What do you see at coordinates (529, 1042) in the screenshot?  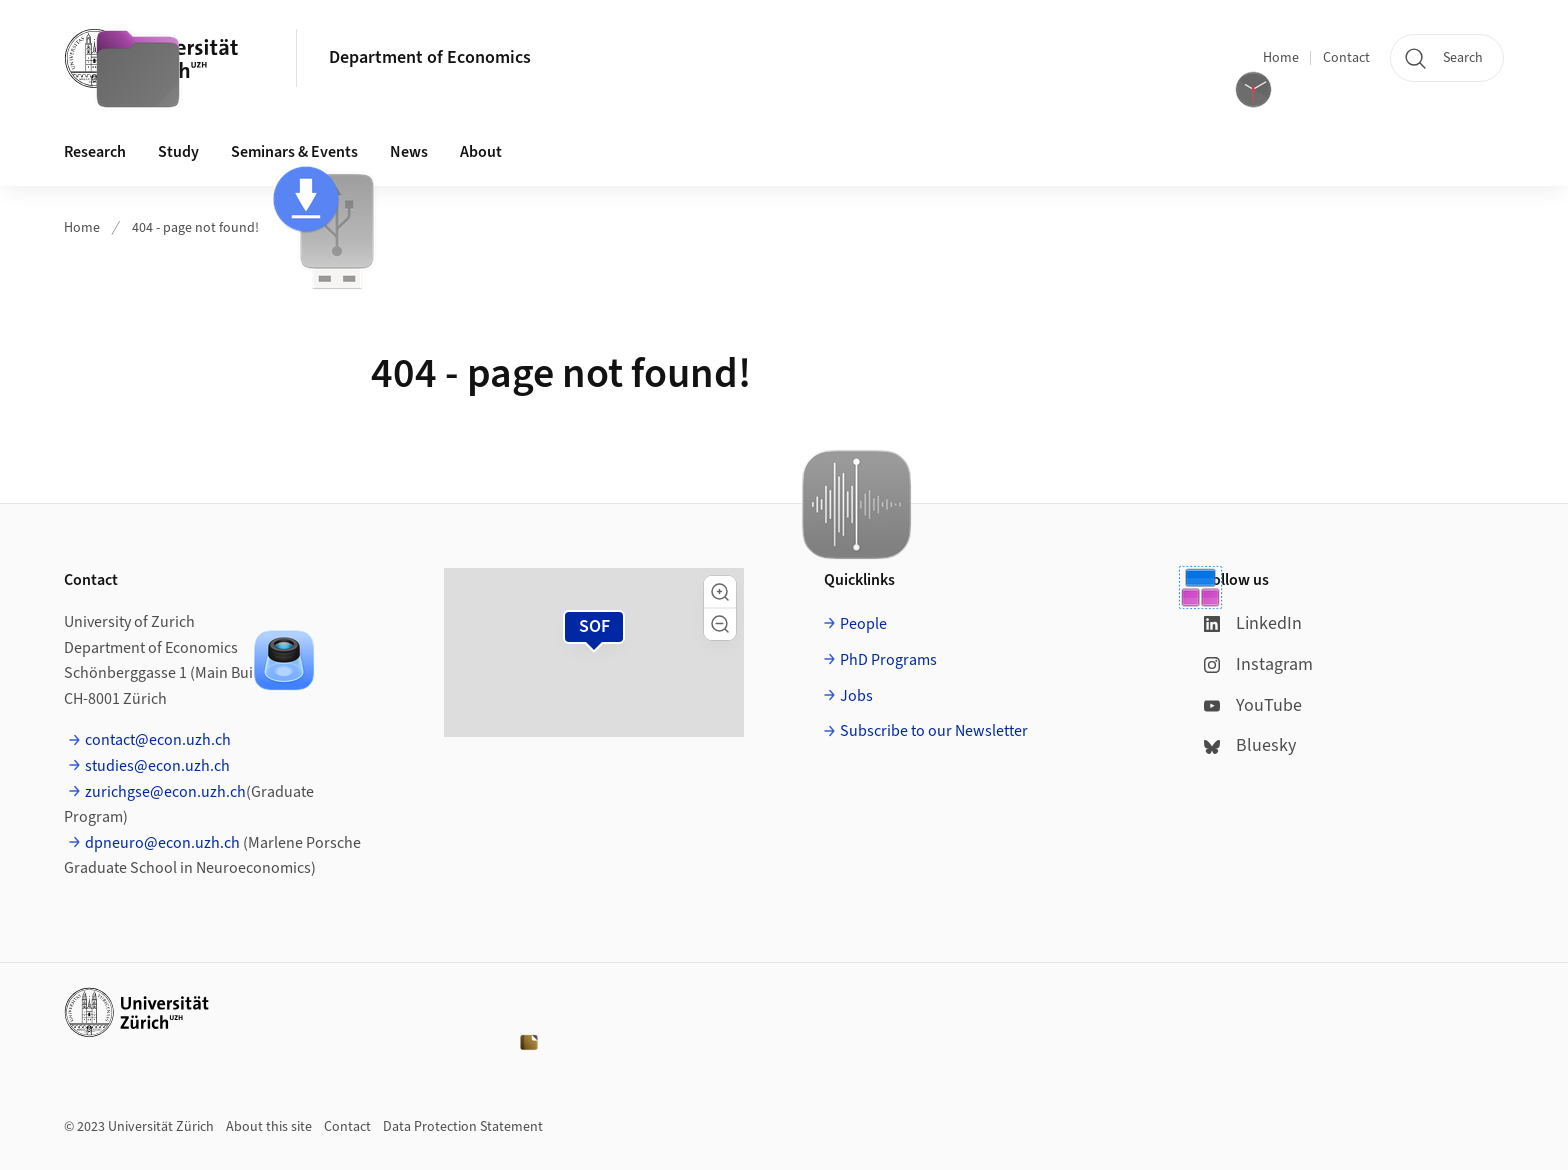 I see `change desktop wallpaper settings` at bounding box center [529, 1042].